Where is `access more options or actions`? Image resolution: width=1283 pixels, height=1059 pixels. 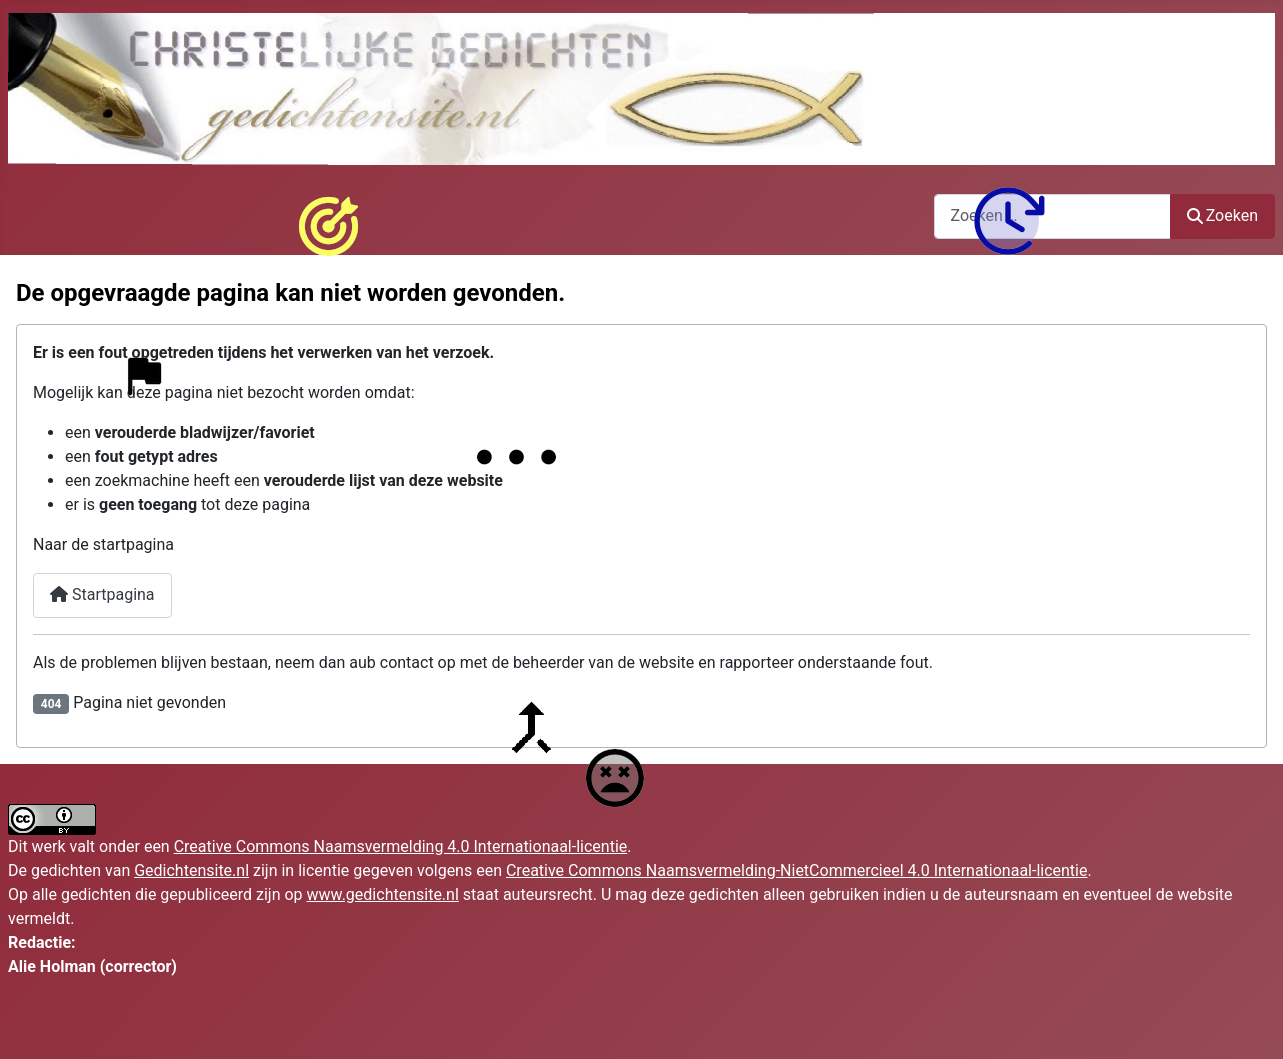 access more options or actions is located at coordinates (516, 459).